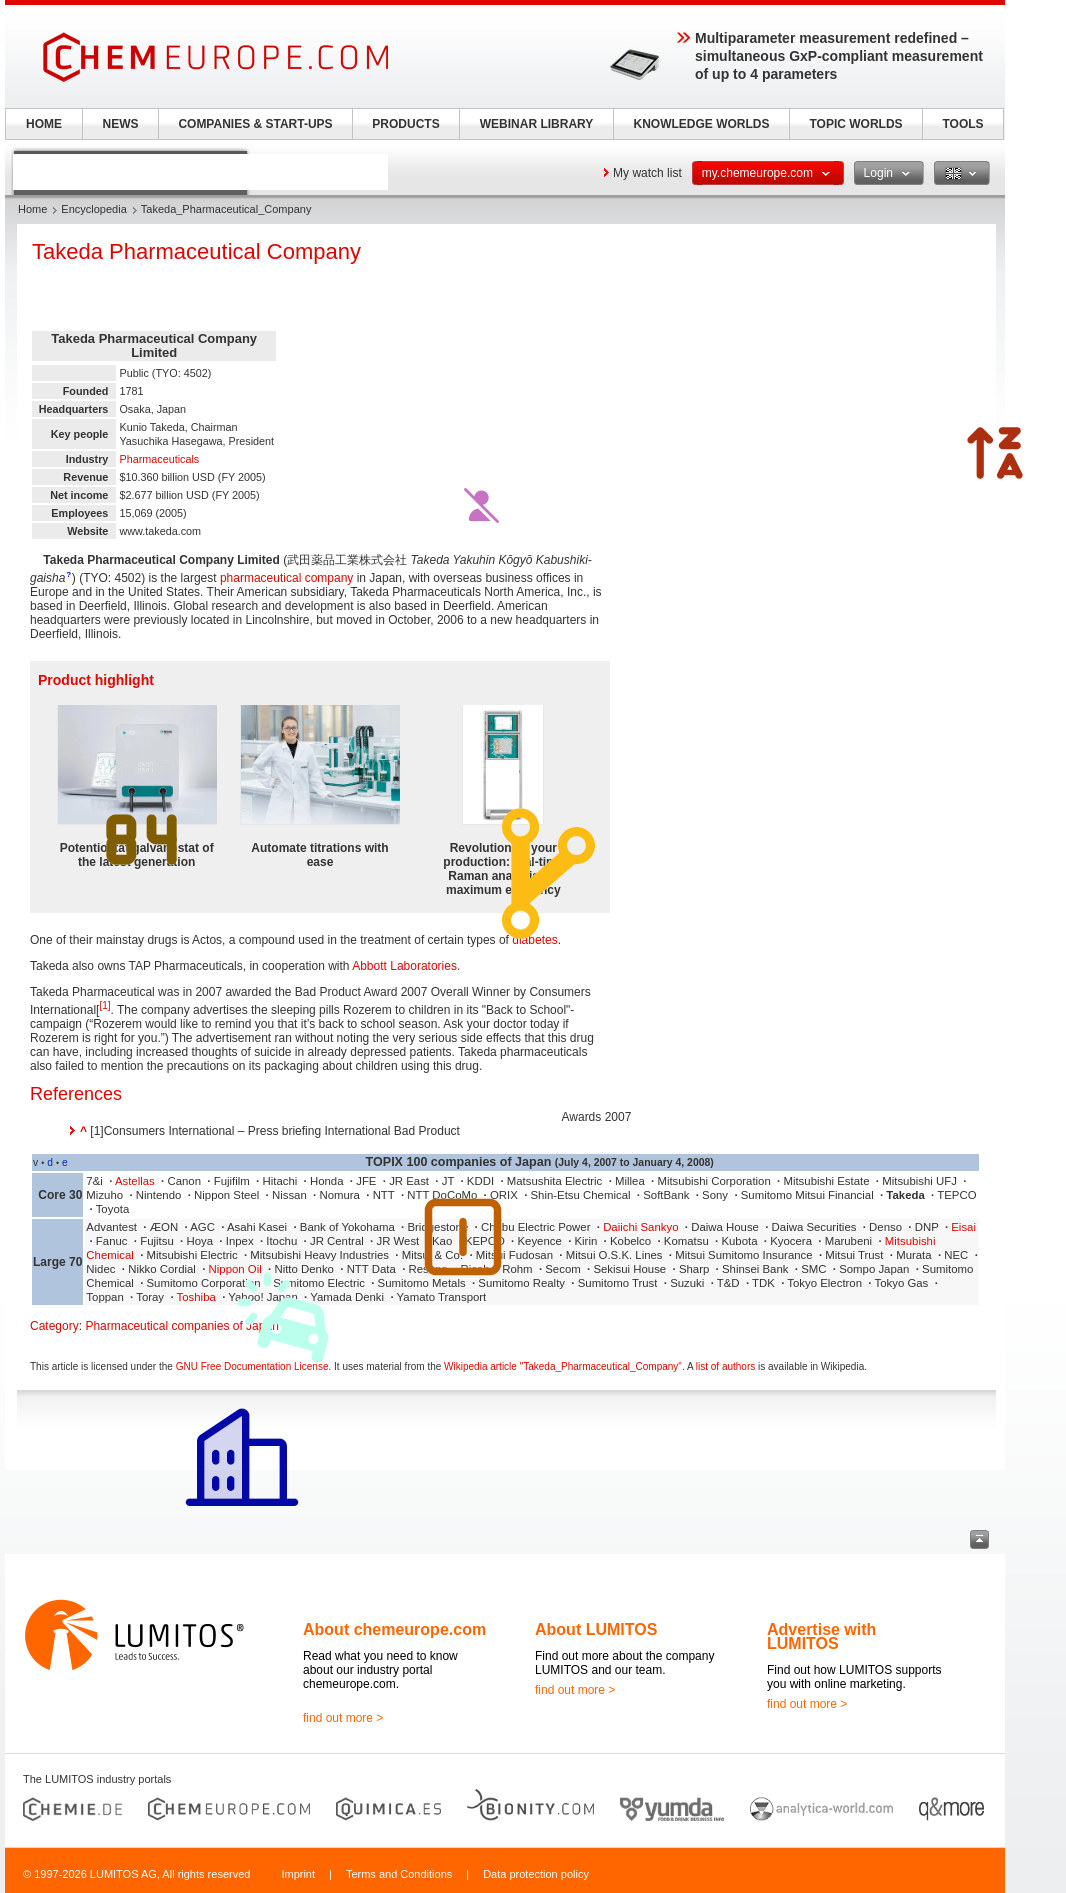 This screenshot has height=1893, width=1066. What do you see at coordinates (242, 1461) in the screenshot?
I see `view nearby buildings or properties` at bounding box center [242, 1461].